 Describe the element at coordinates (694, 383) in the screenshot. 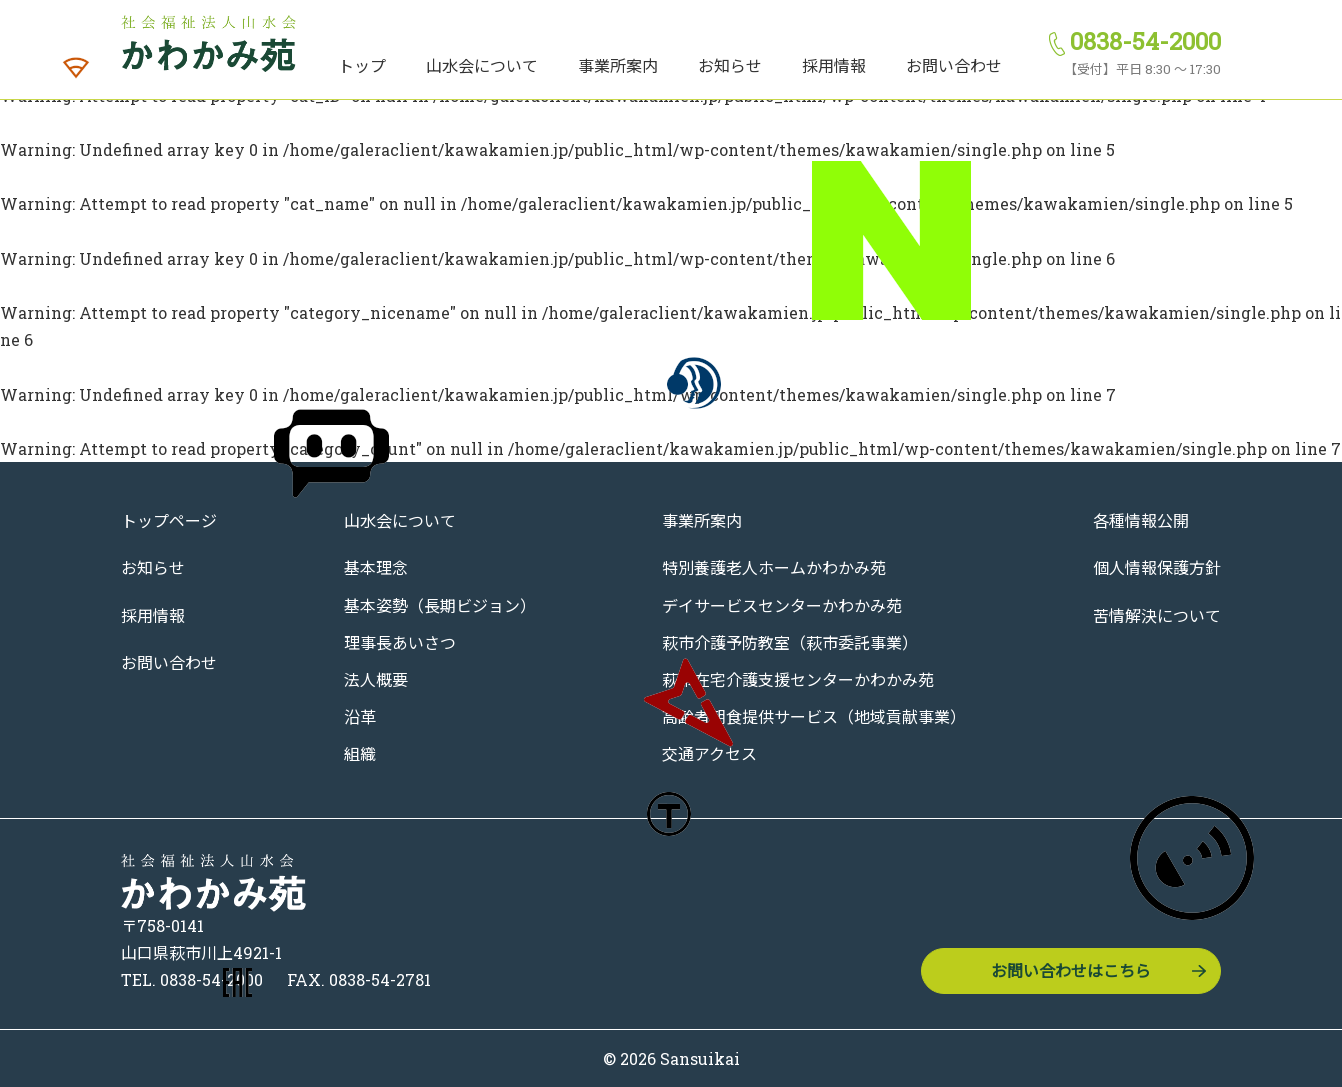

I see `open TeamSpeak voice chat application` at that location.